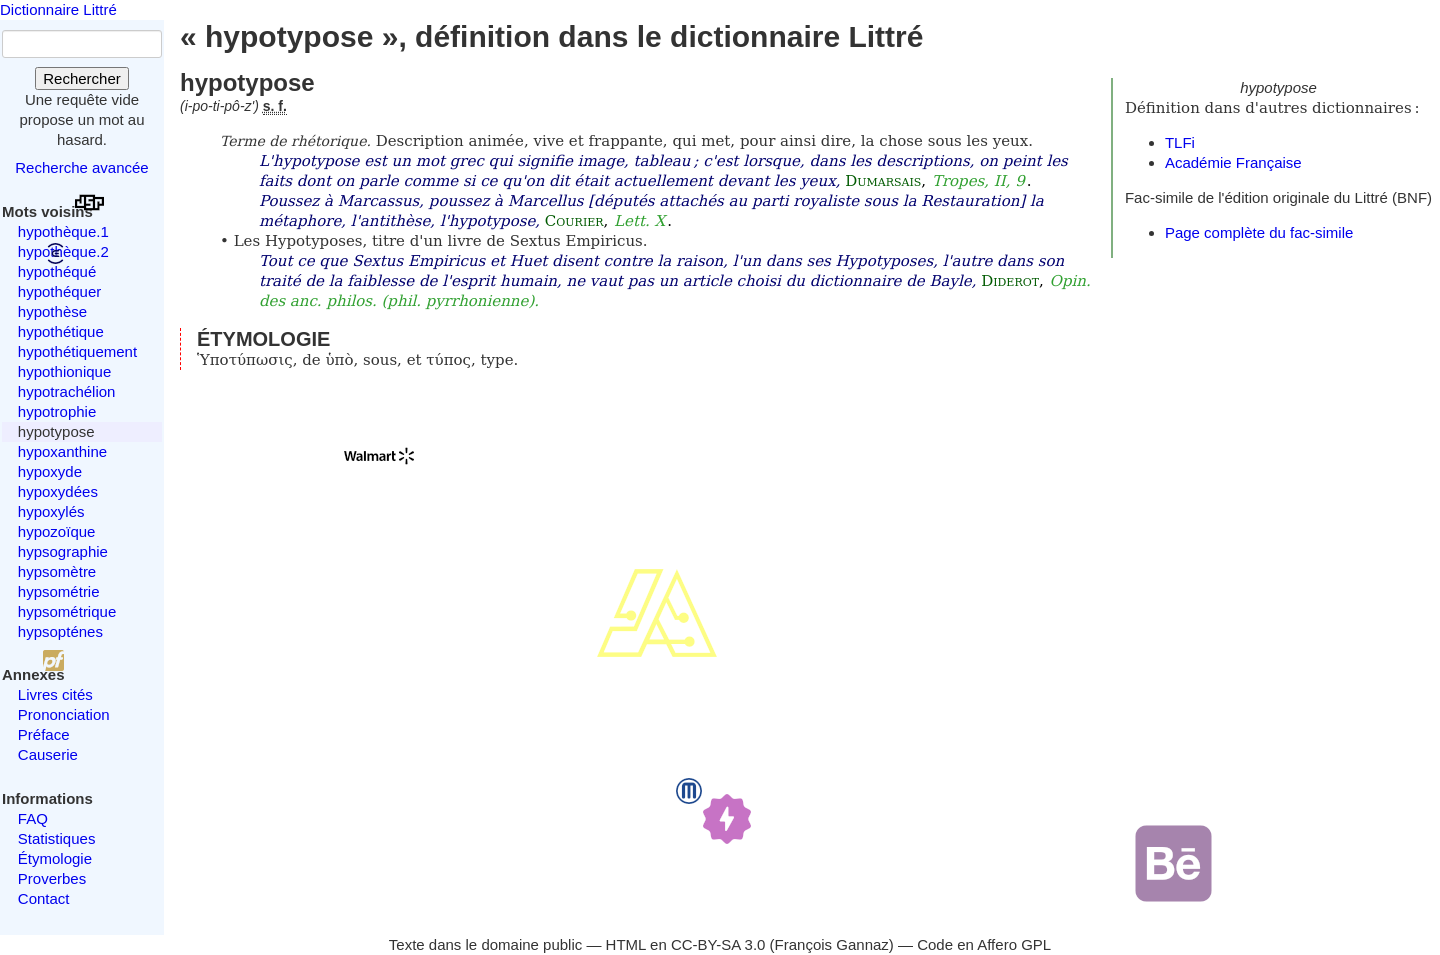 The width and height of the screenshot is (1440, 955). What do you see at coordinates (89, 202) in the screenshot?
I see `jsr (javascript registry) logo` at bounding box center [89, 202].